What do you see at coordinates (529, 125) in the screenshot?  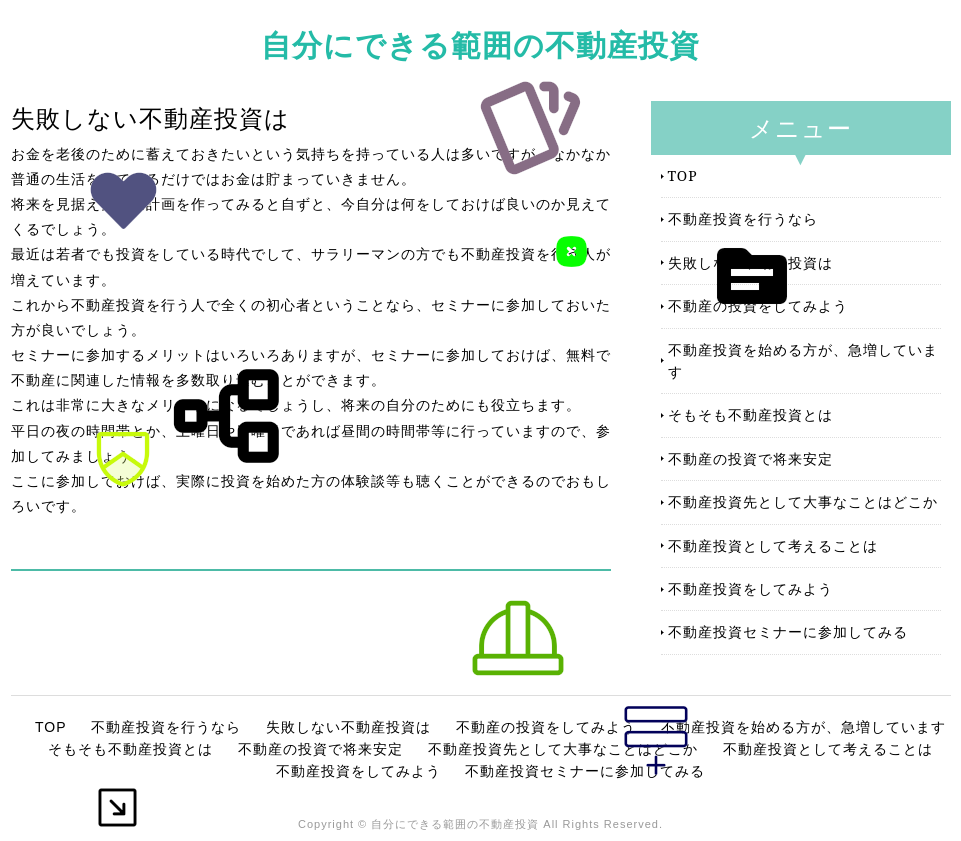 I see `view your saved cards or card collection` at bounding box center [529, 125].